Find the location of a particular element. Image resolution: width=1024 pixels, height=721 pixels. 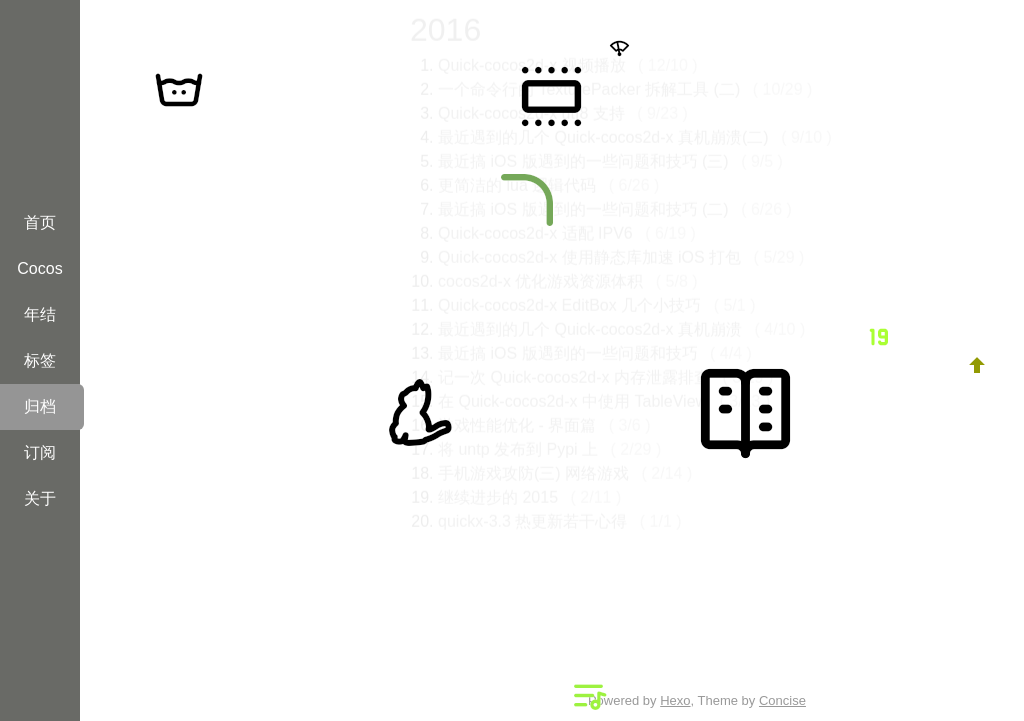

indicates 19 items or notifications is located at coordinates (878, 337).